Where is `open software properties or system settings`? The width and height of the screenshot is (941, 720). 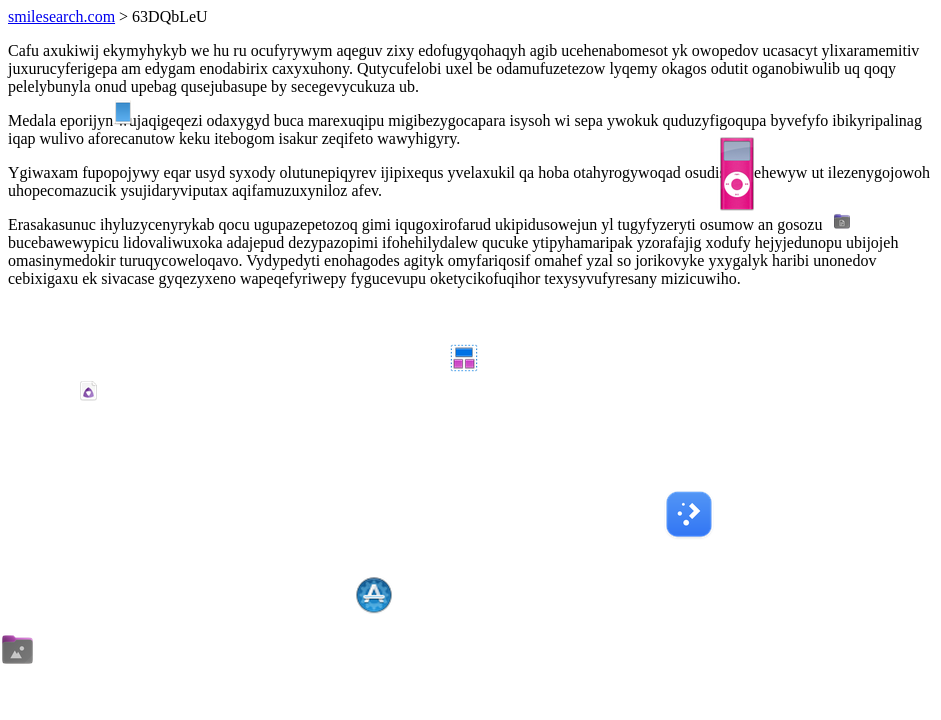 open software properties or system settings is located at coordinates (374, 595).